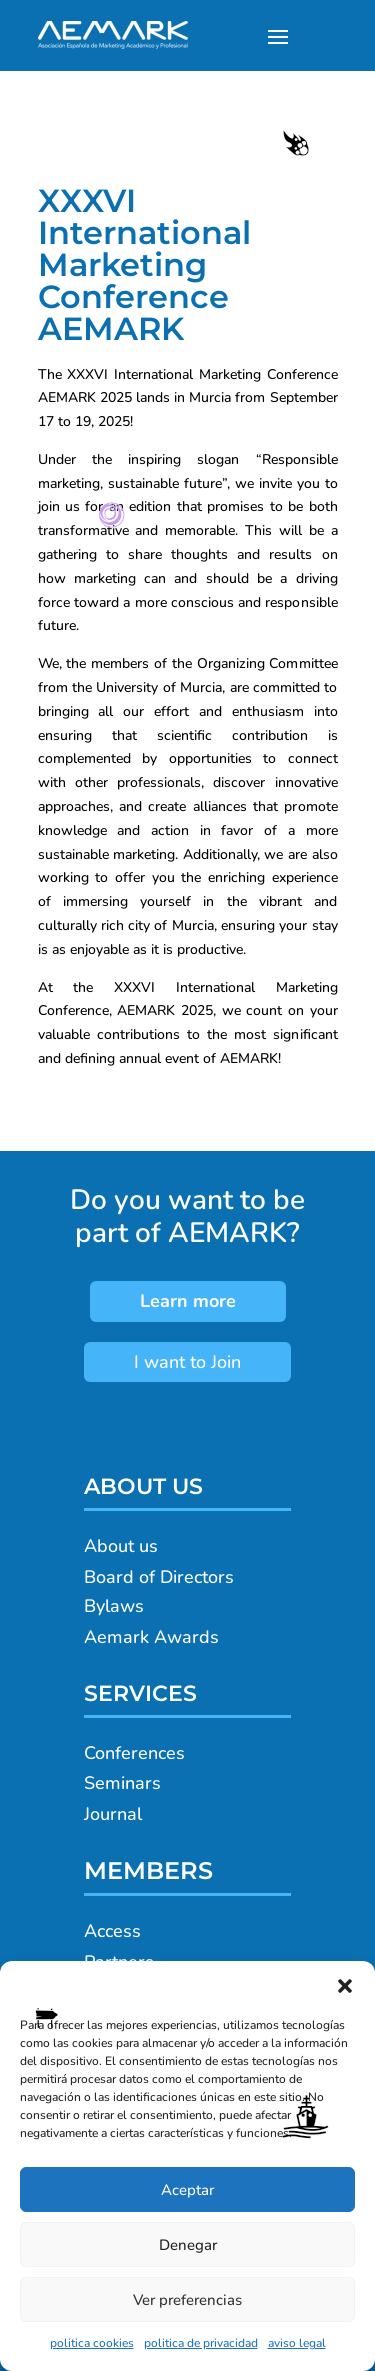 This screenshot has height=2371, width=375. Describe the element at coordinates (112, 515) in the screenshot. I see `indicates loading or processing state` at that location.